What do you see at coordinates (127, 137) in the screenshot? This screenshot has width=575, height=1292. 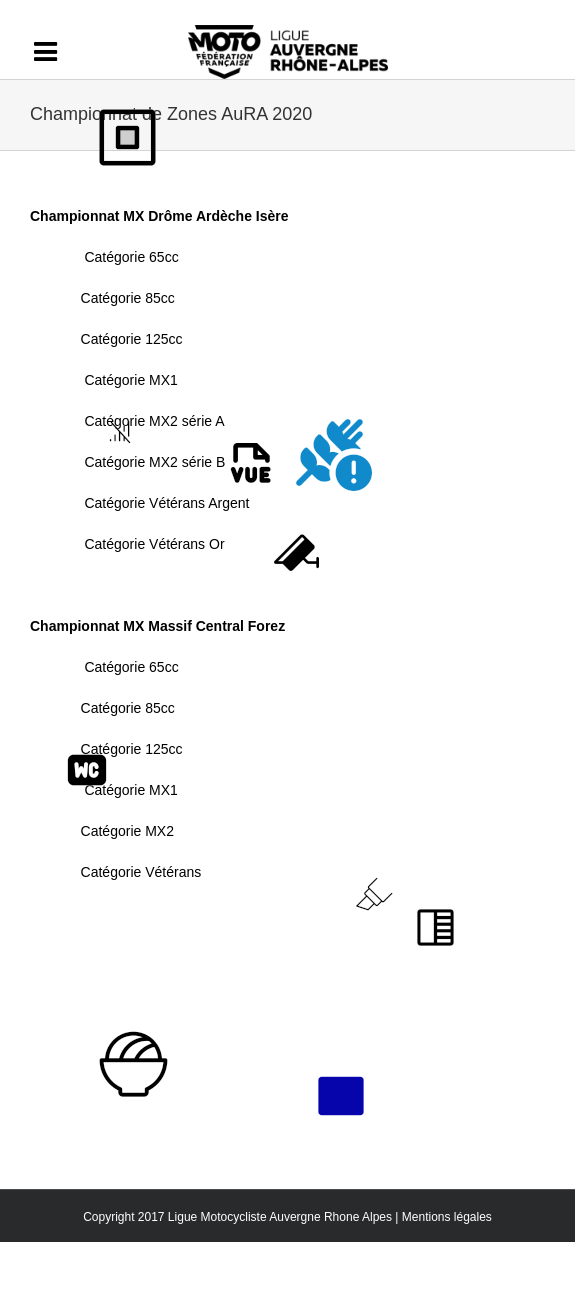 I see `view app or brand logo` at bounding box center [127, 137].